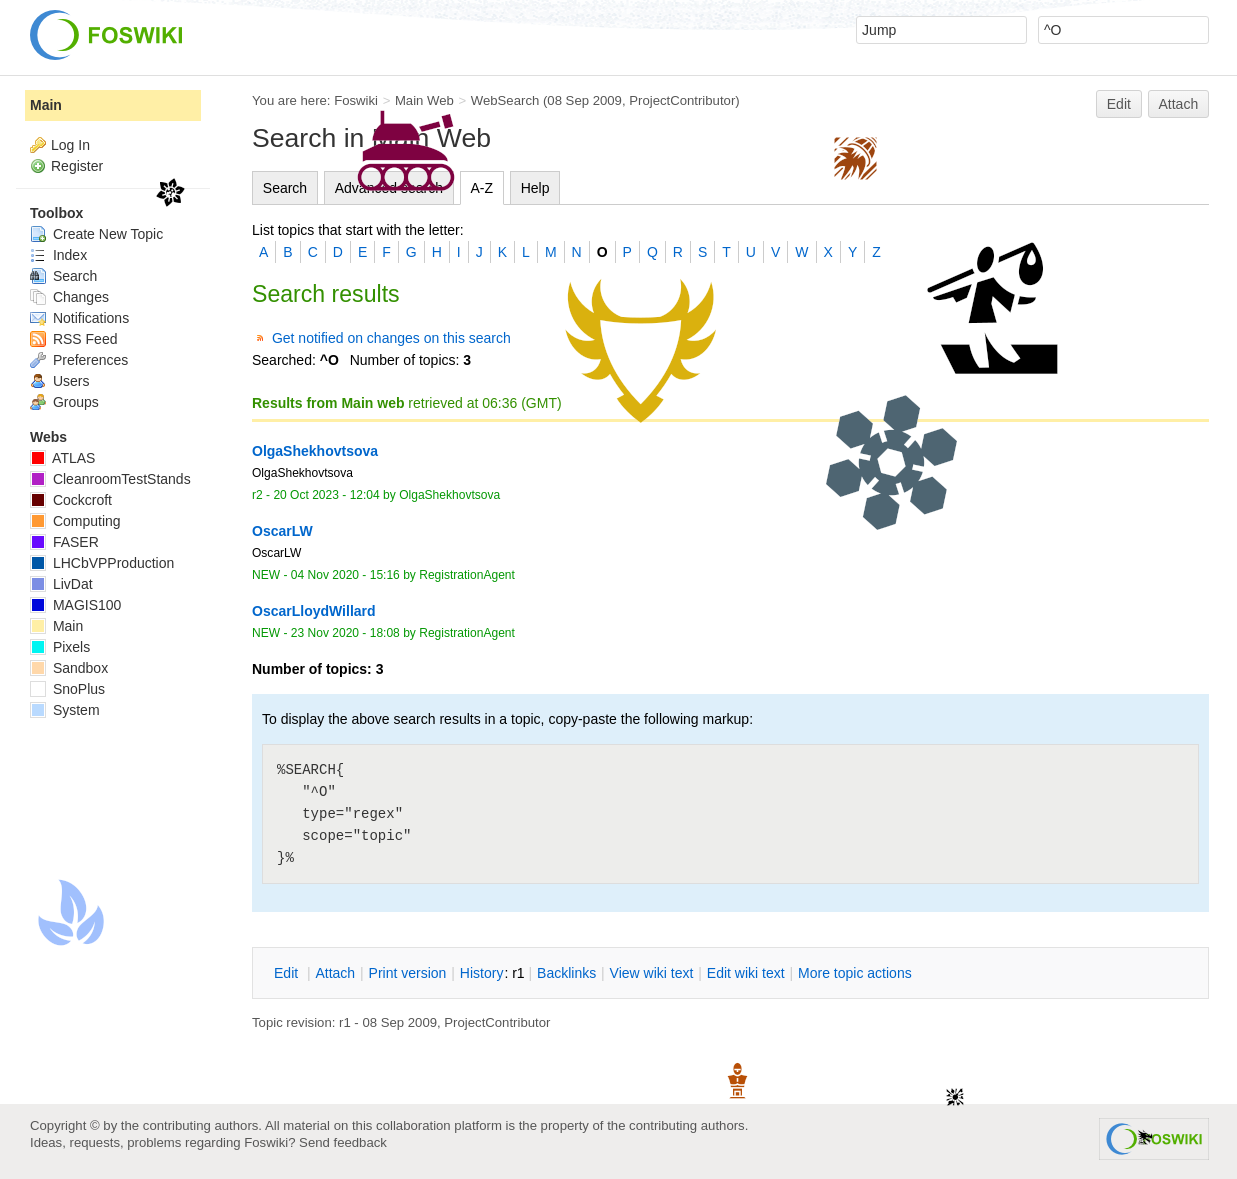  Describe the element at coordinates (71, 912) in the screenshot. I see `indicates eco-friendly or organic option` at that location.